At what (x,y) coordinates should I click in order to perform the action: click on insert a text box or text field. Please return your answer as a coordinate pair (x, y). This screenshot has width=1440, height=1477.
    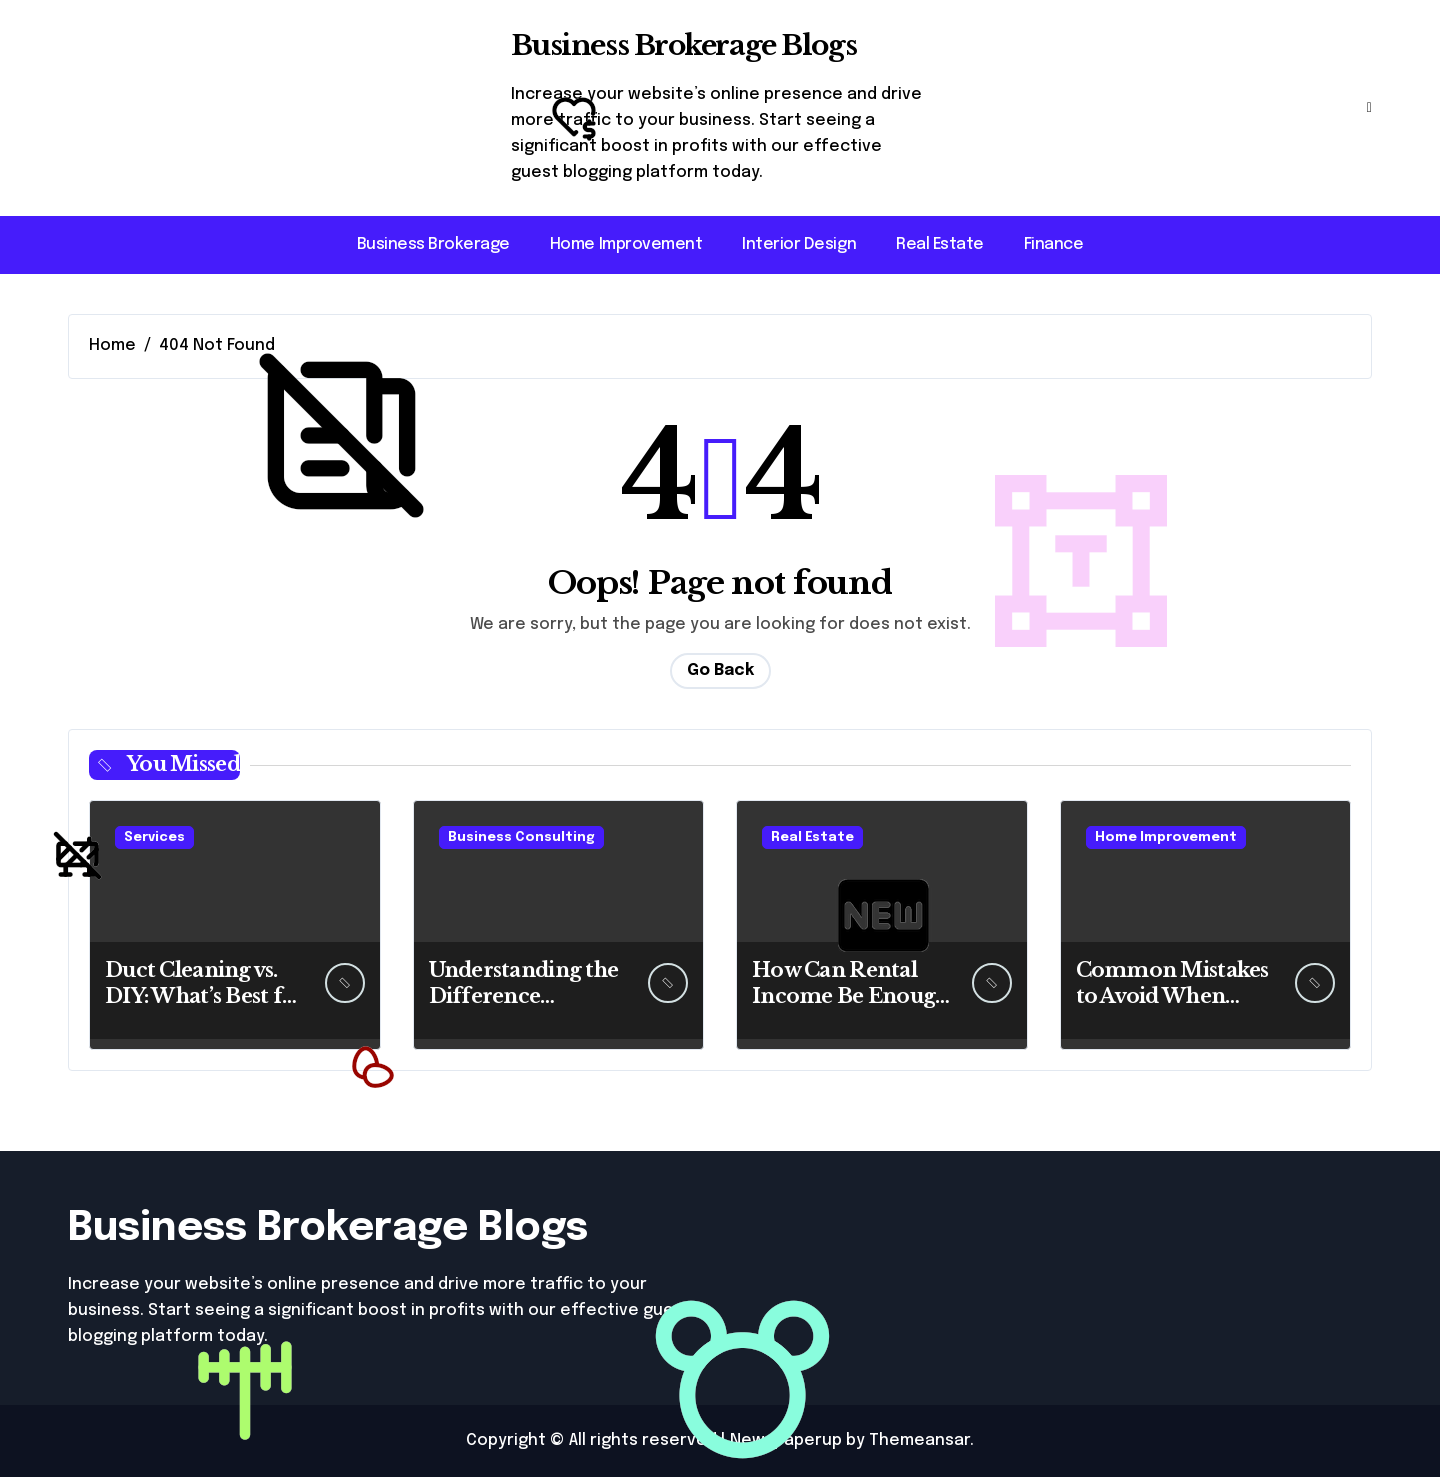
    Looking at the image, I should click on (1081, 561).